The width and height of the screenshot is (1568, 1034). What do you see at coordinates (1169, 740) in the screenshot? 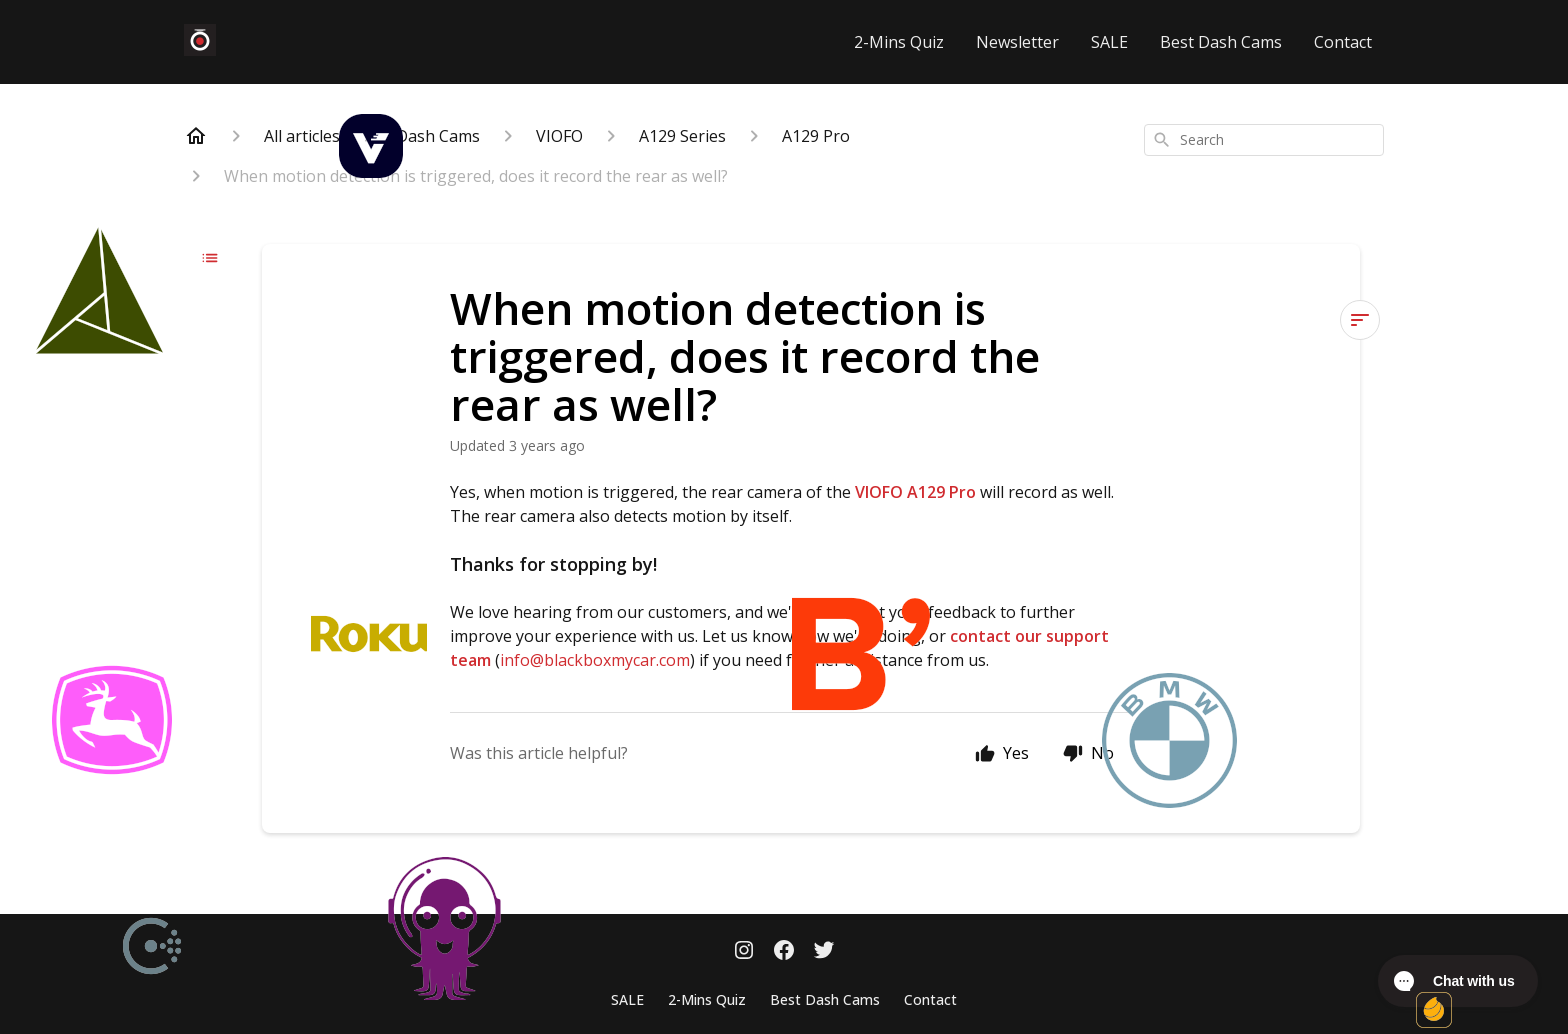
I see `BMW brand logo` at bounding box center [1169, 740].